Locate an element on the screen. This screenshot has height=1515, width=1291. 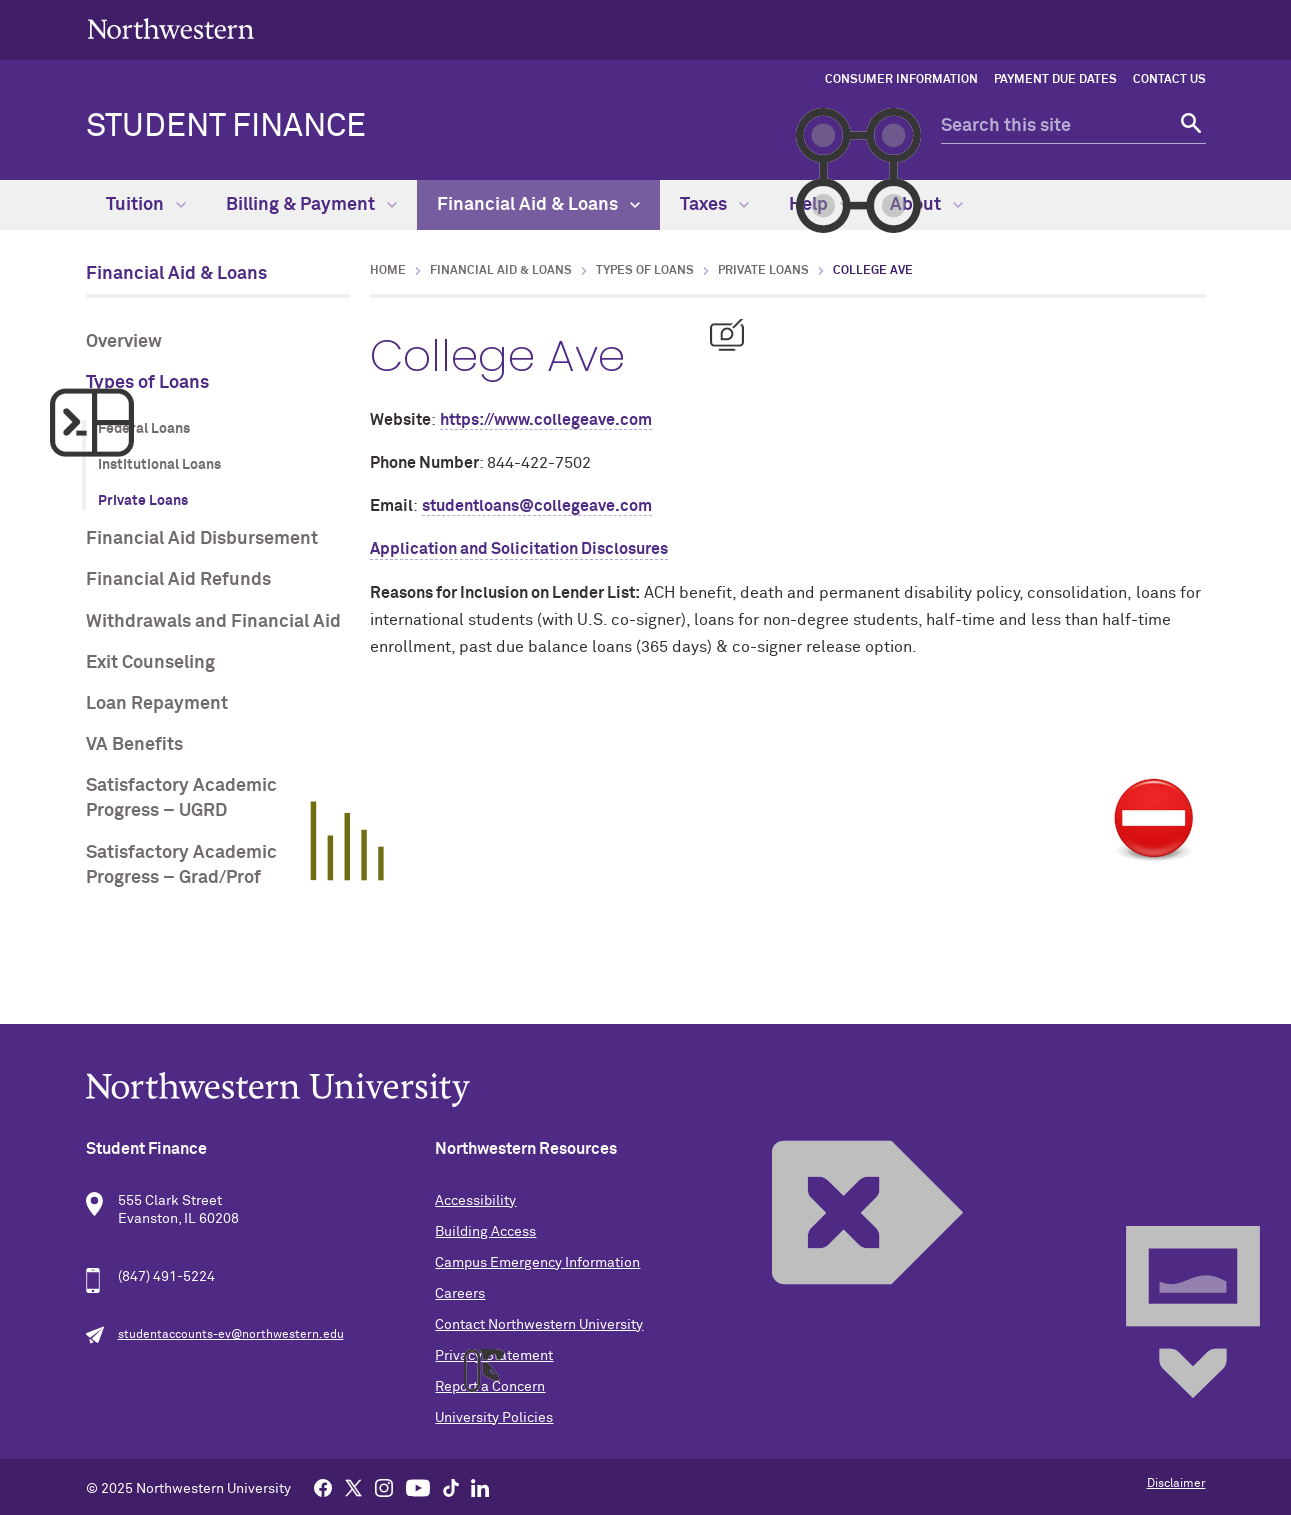
indicates an error or critical issue has occurred is located at coordinates (1154, 818).